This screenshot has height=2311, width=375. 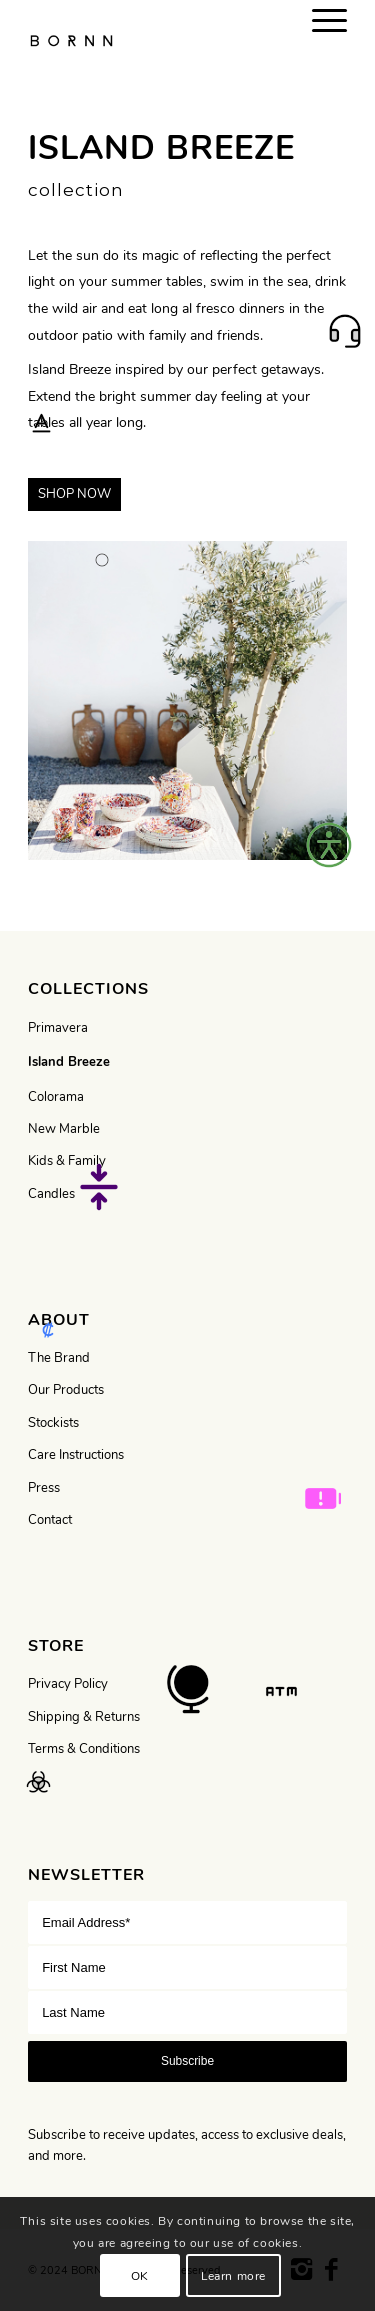 What do you see at coordinates (322, 1498) in the screenshot?
I see `indicates low battery warning` at bounding box center [322, 1498].